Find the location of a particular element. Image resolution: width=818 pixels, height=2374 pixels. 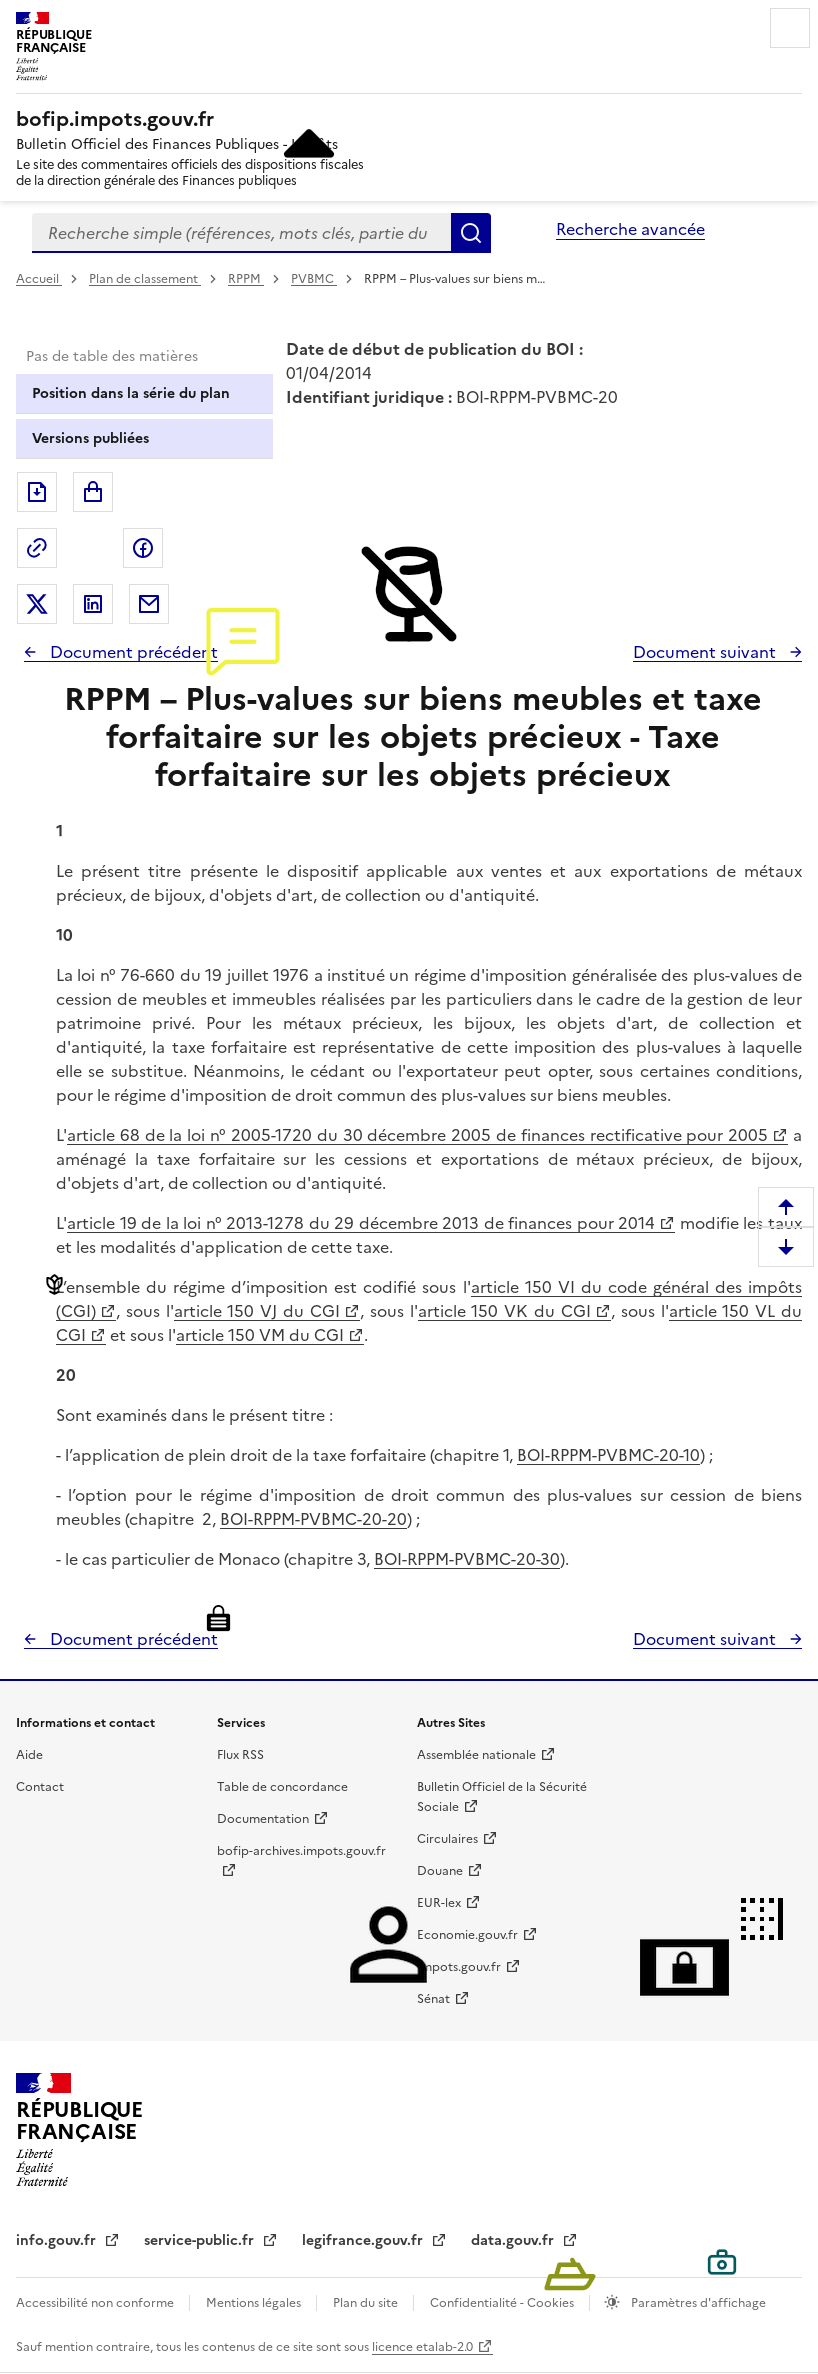

collapse an expanded section is located at coordinates (309, 147).